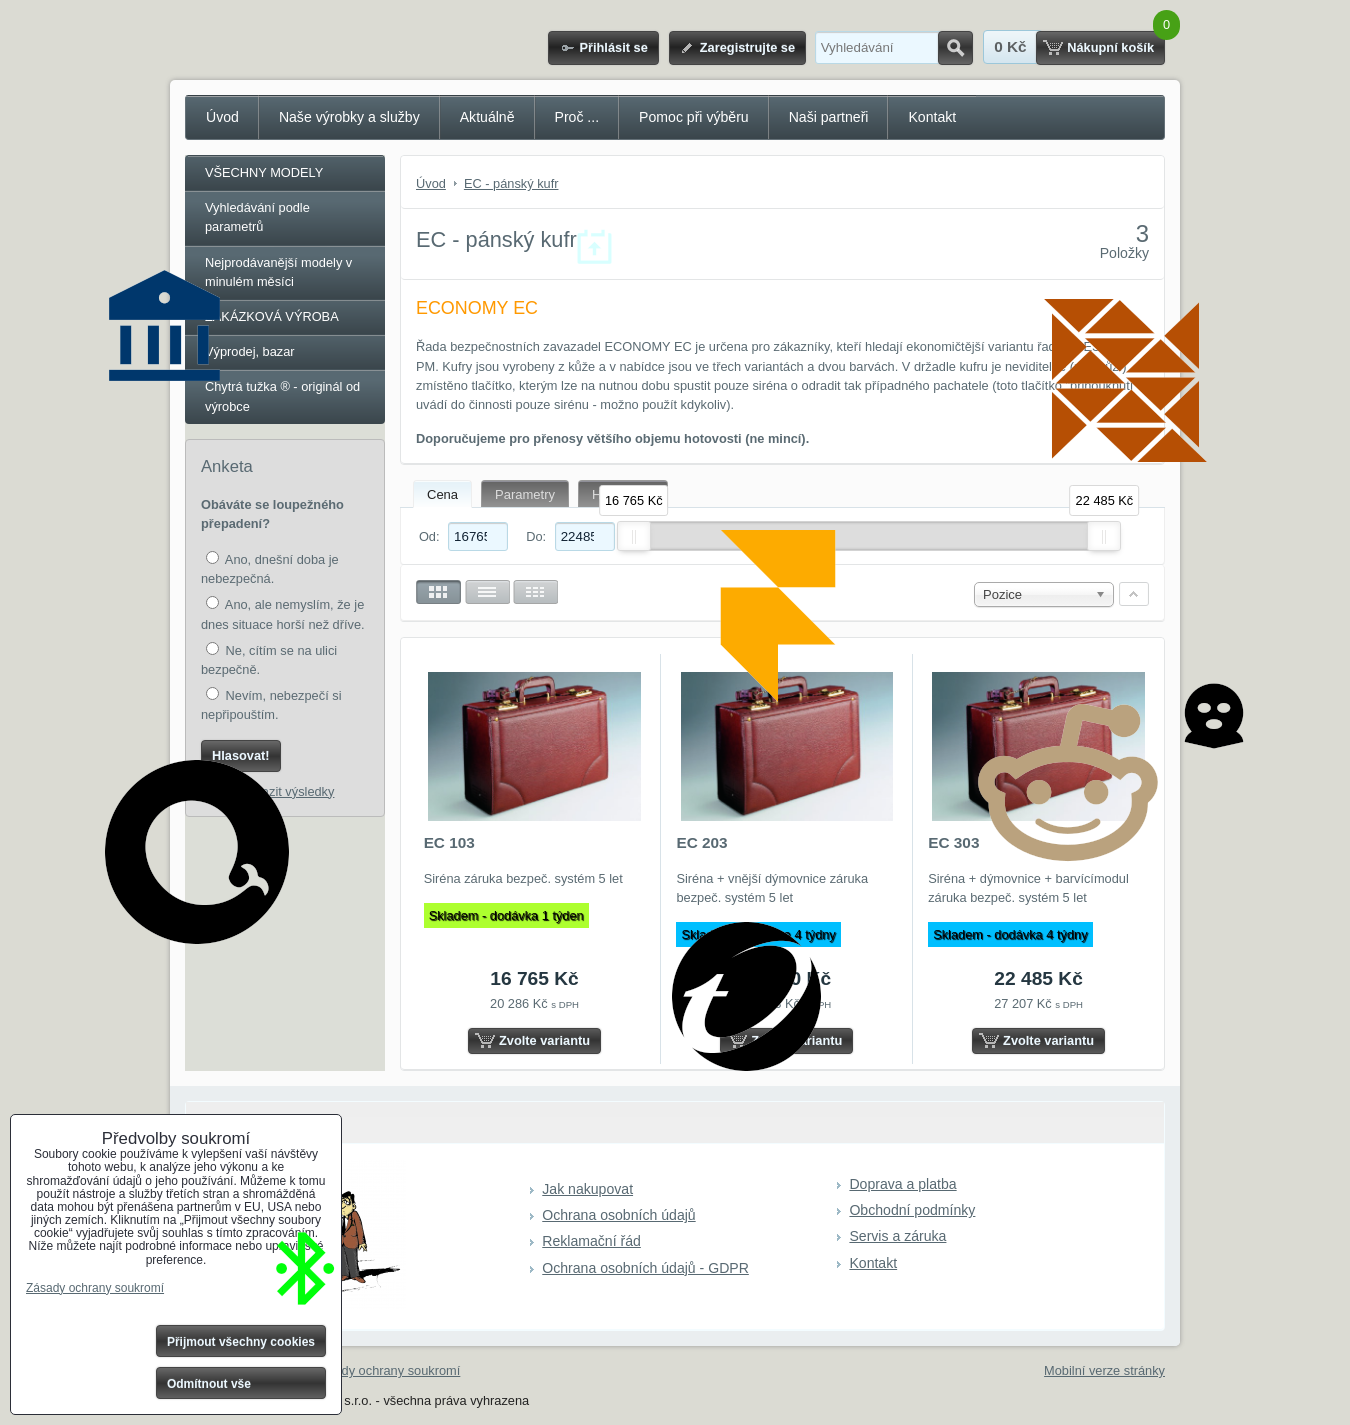 The width and height of the screenshot is (1350, 1425). Describe the element at coordinates (1125, 380) in the screenshot. I see `NSIS (Nullsoft Scriptable Install System) logo` at that location.